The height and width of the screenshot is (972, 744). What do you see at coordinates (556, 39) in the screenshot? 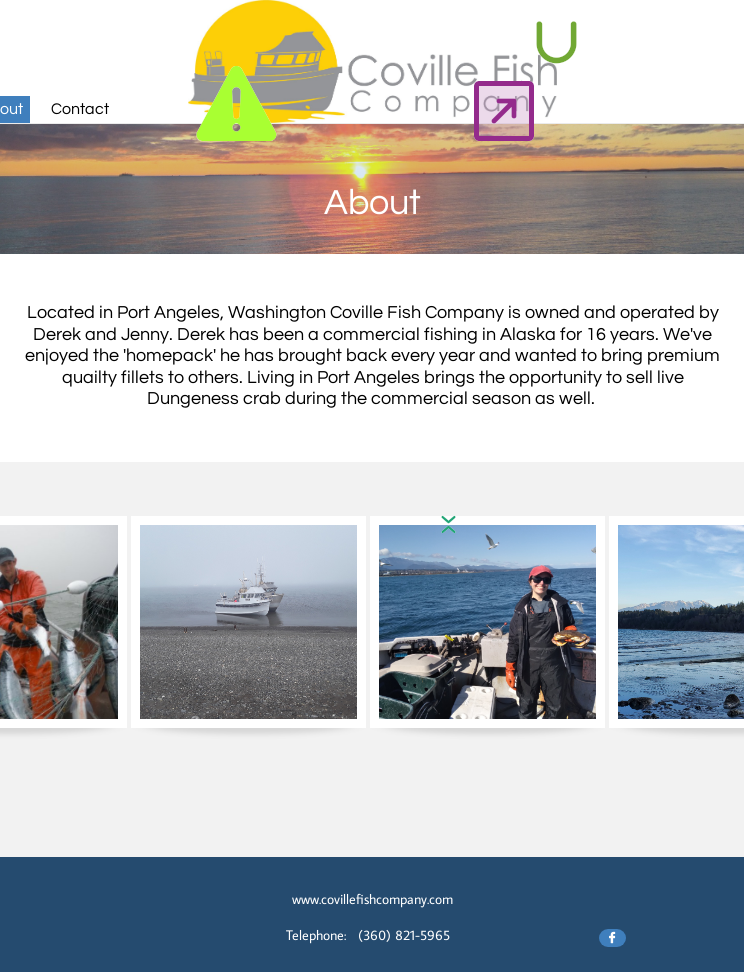
I see `combine or merge selected items` at bounding box center [556, 39].